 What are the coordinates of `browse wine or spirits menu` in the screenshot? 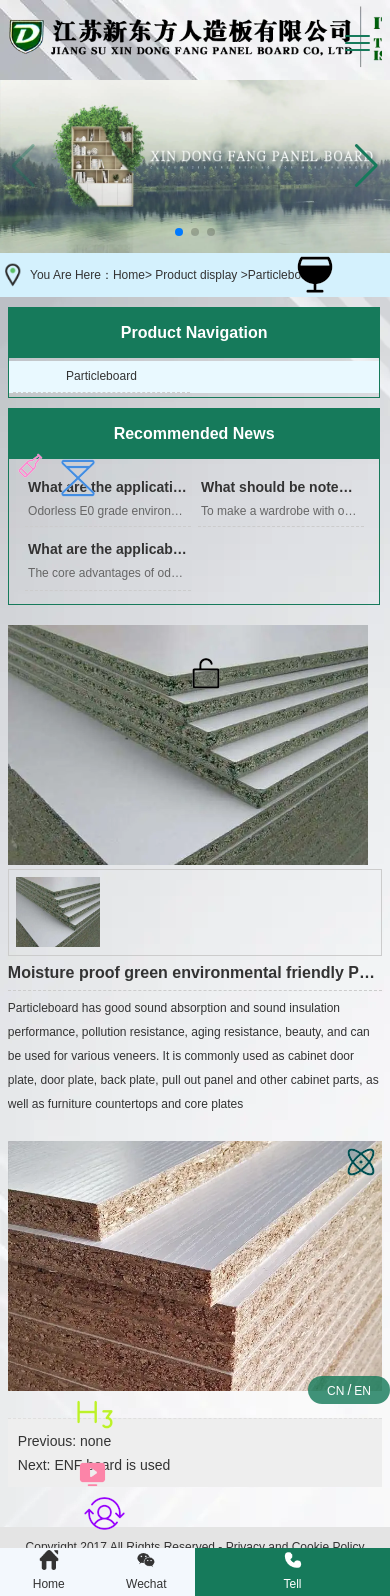 It's located at (315, 274).